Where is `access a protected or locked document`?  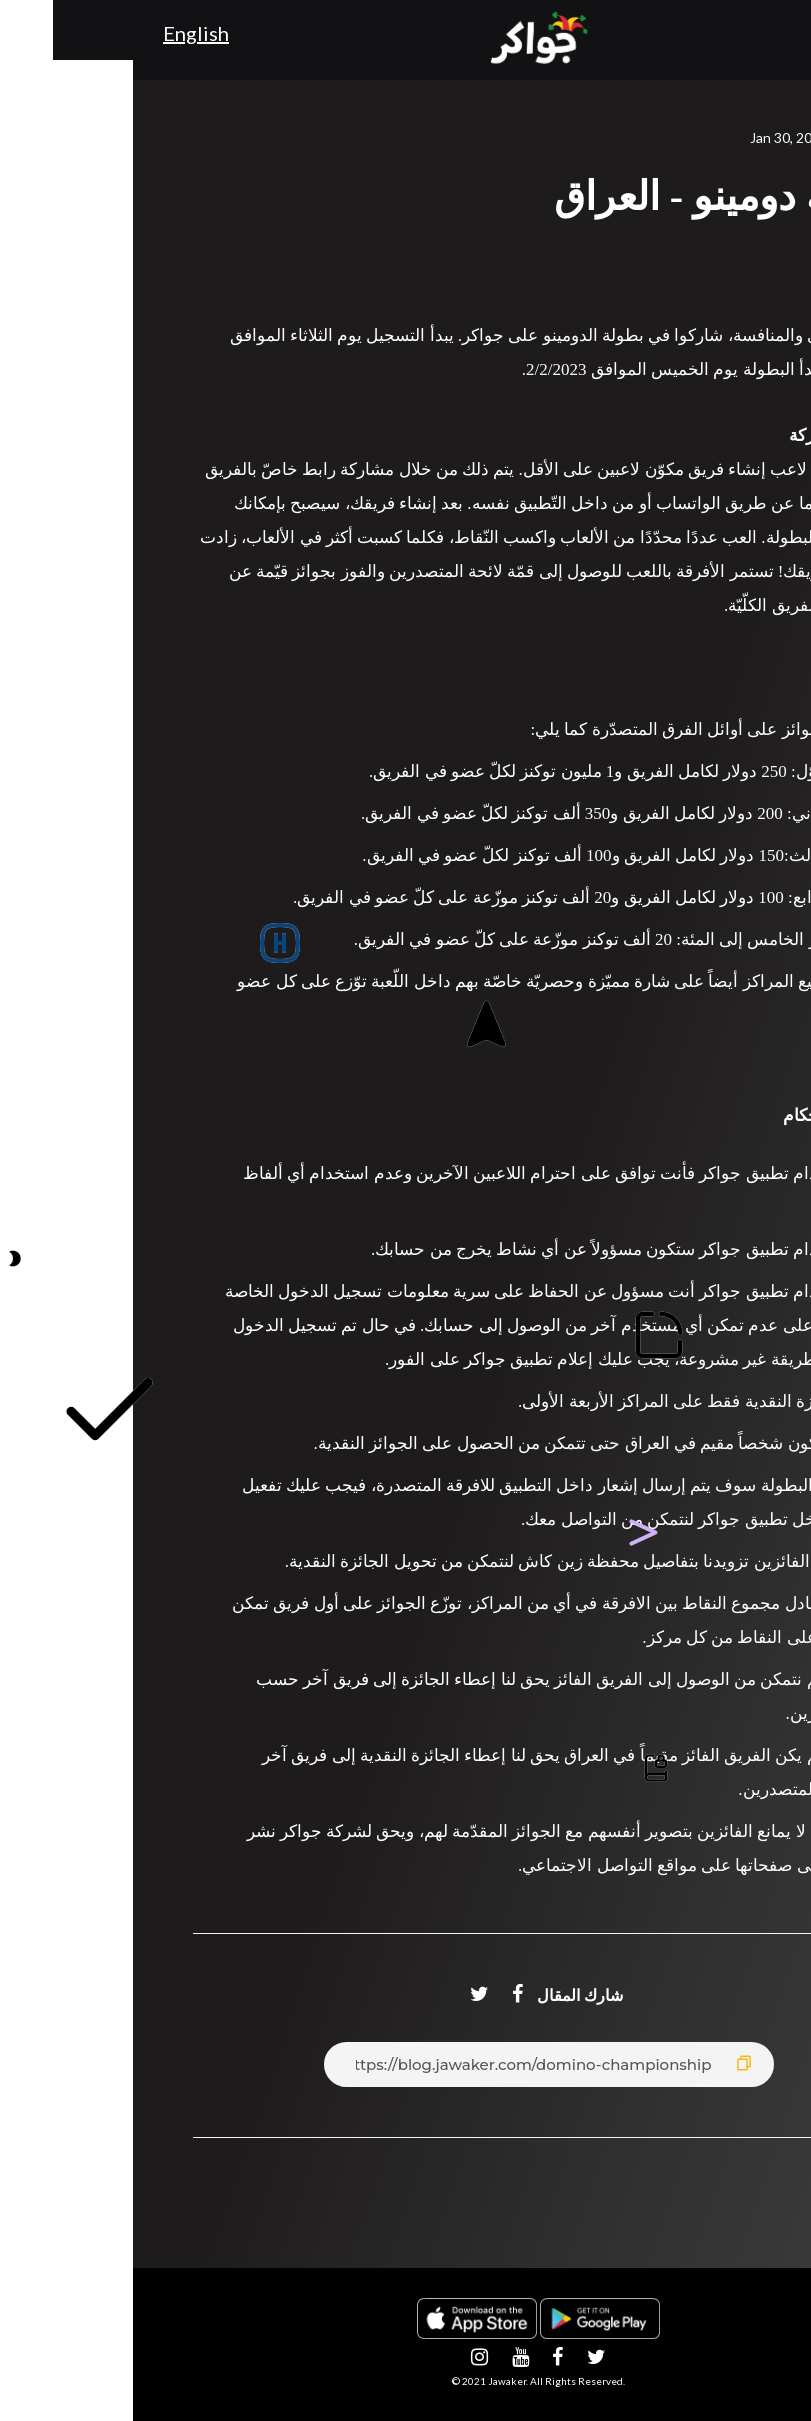 access a protected or locked document is located at coordinates (656, 1768).